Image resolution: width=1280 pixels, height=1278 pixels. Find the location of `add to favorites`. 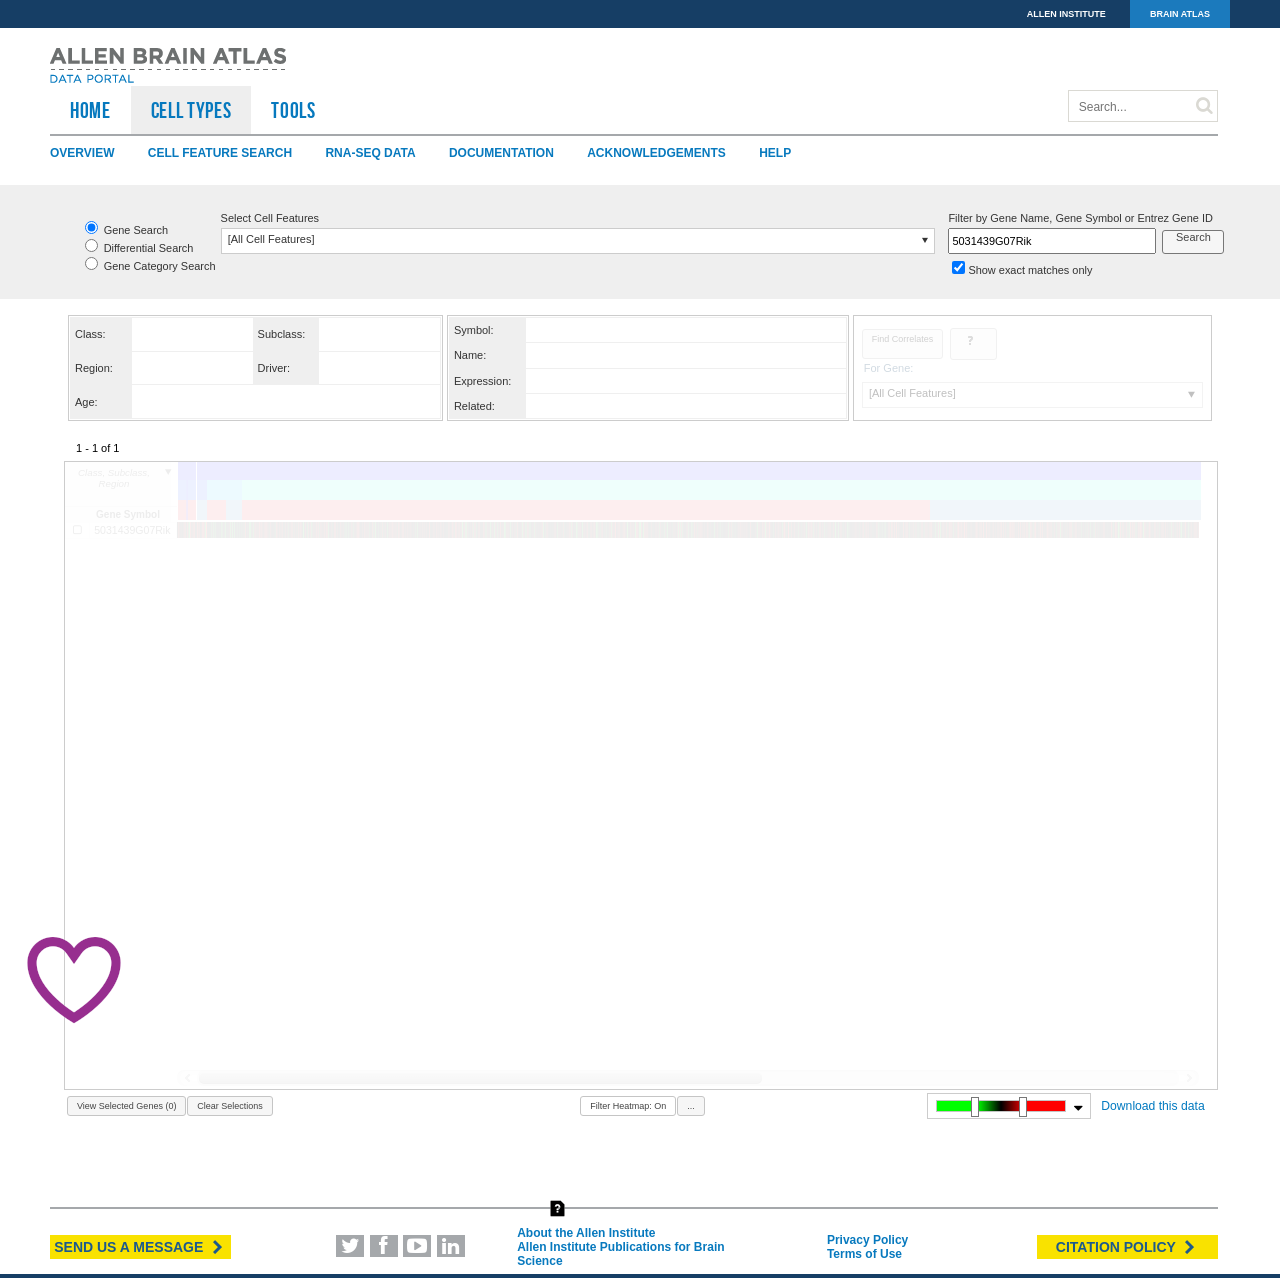

add to favorites is located at coordinates (74, 979).